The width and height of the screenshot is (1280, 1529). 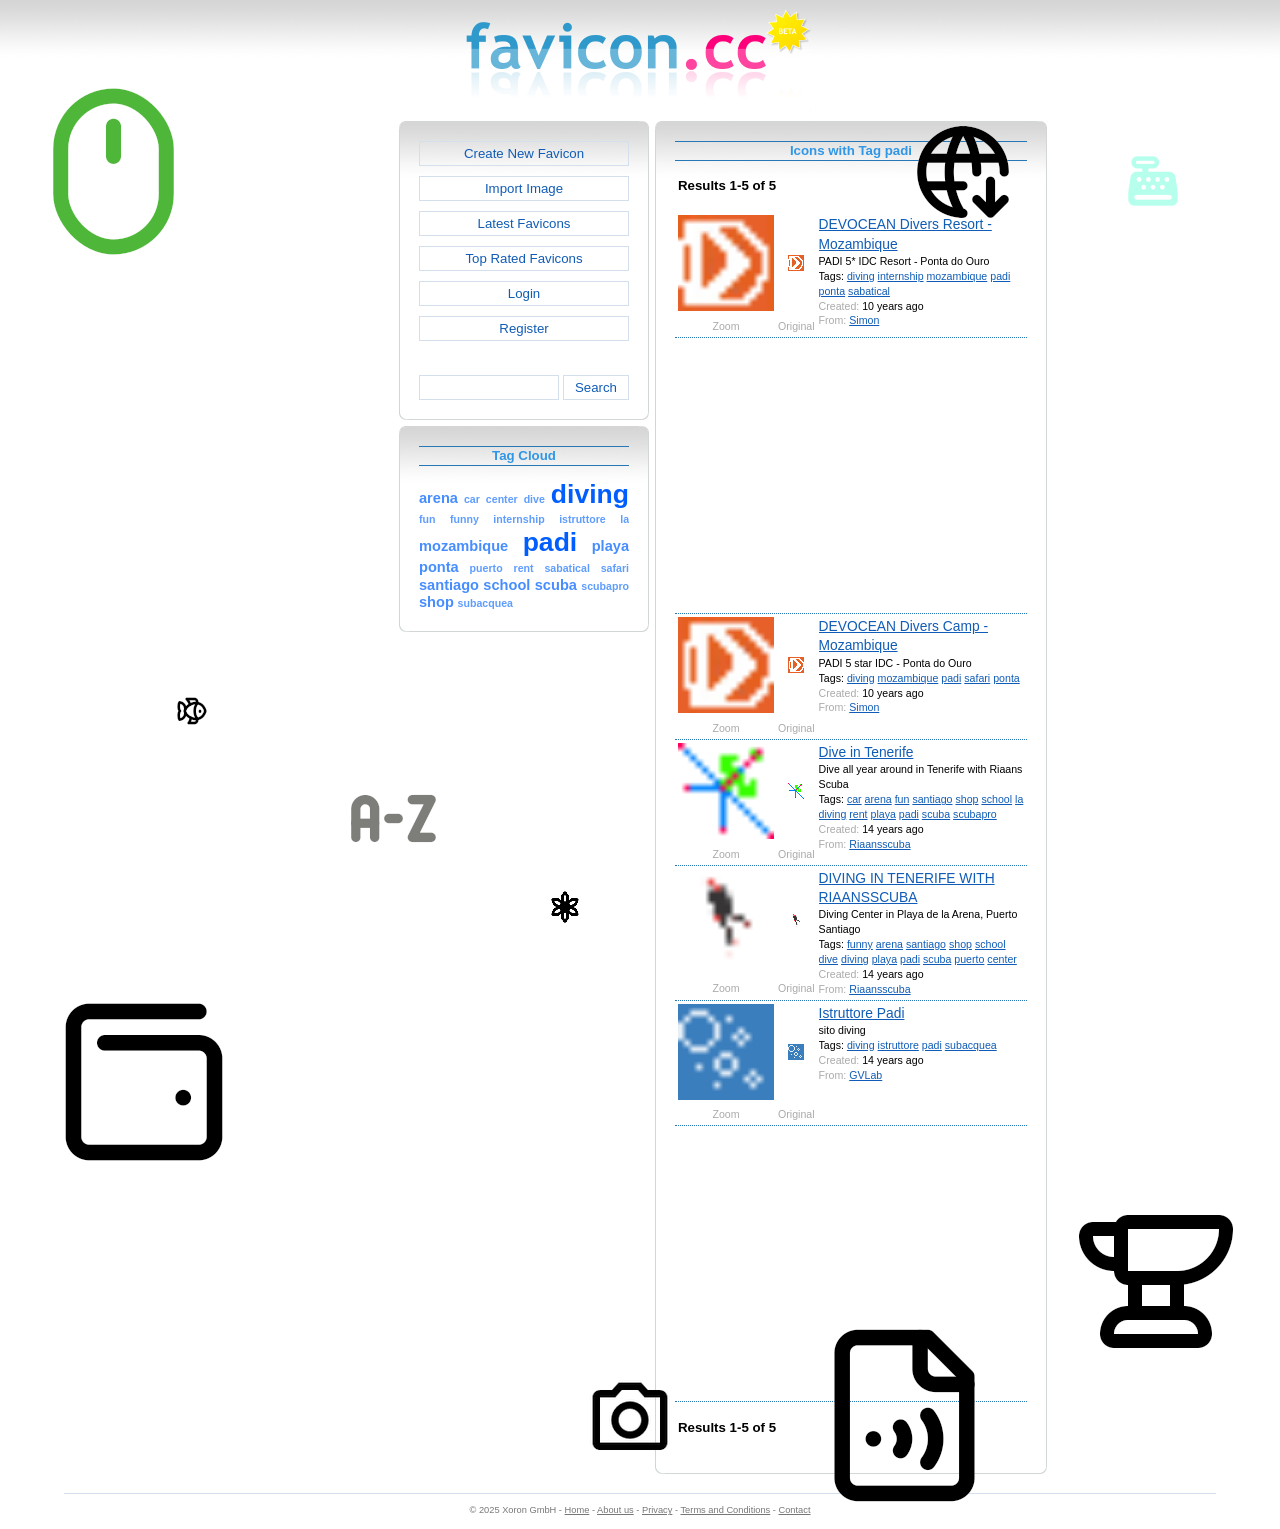 I want to click on take a photo, so click(x=630, y=1420).